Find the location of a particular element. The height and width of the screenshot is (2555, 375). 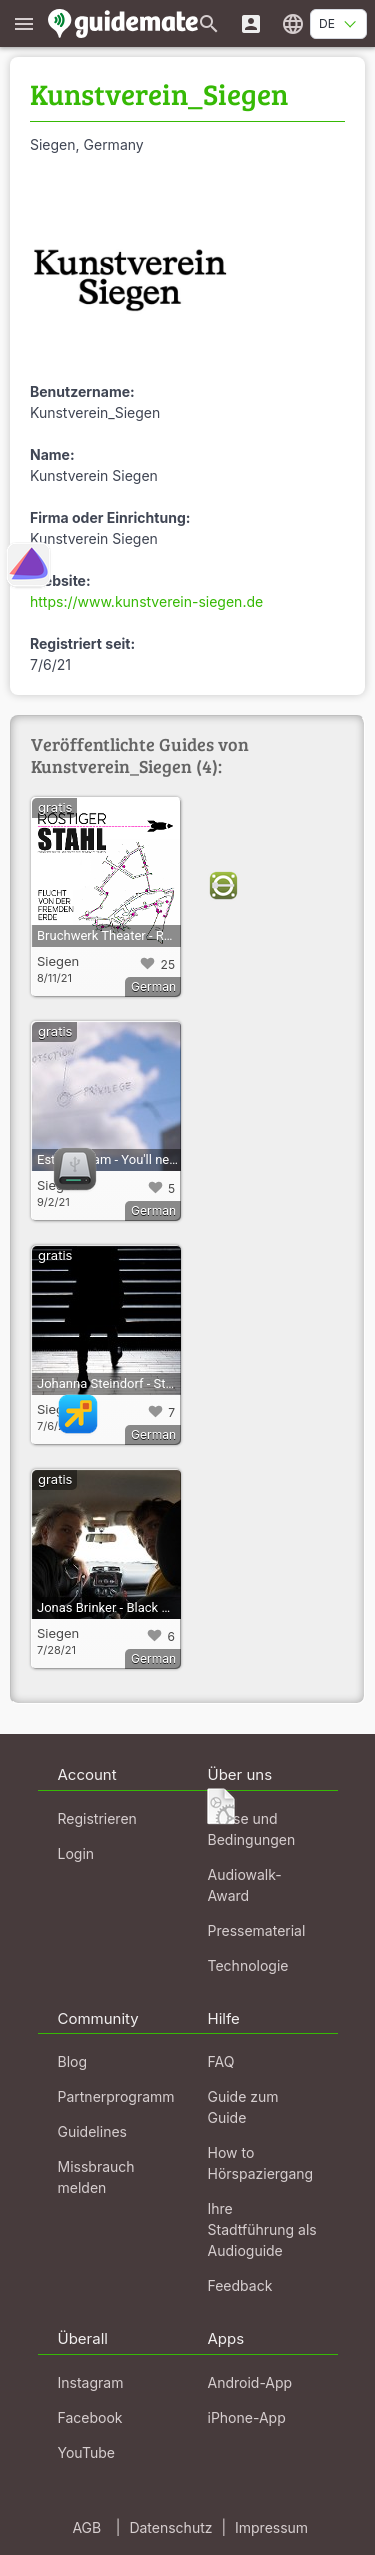

open LibreCAD application is located at coordinates (223, 885).